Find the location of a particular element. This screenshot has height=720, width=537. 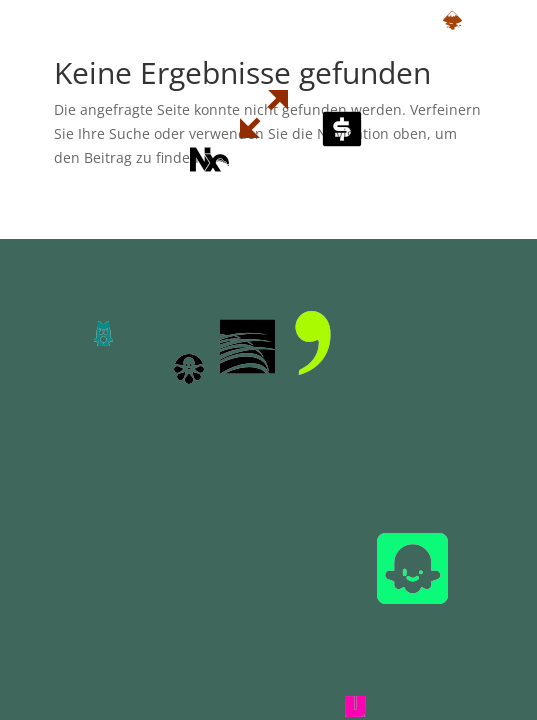

open Inkscape vector graphics editor is located at coordinates (452, 20).